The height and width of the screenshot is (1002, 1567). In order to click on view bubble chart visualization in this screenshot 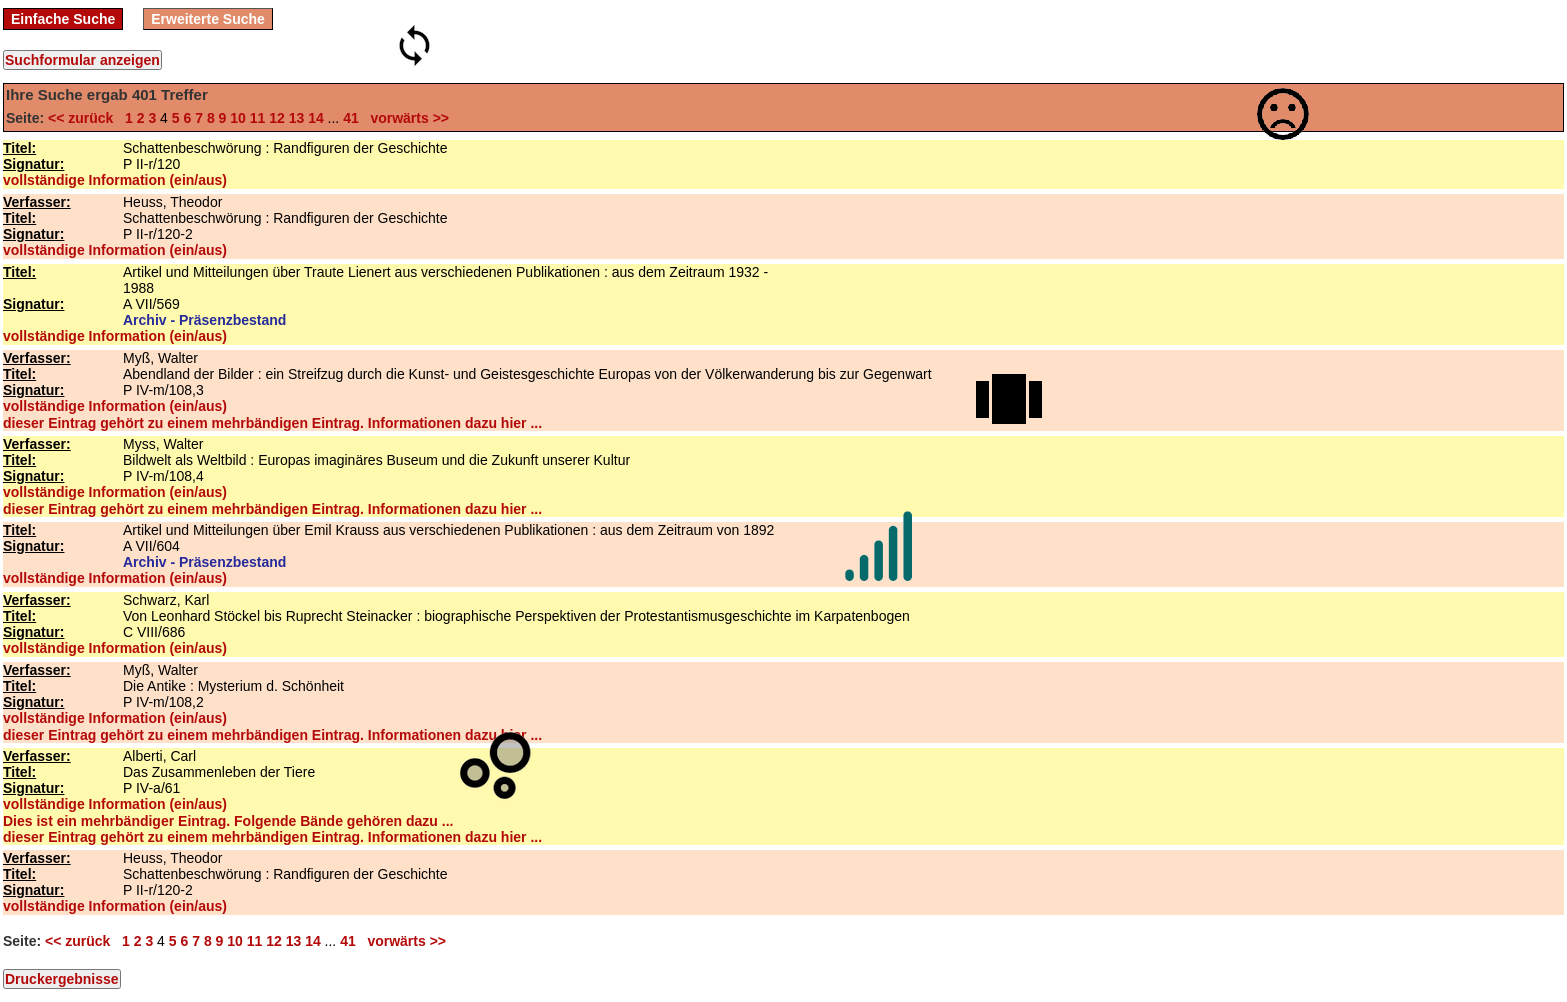, I will do `click(493, 765)`.